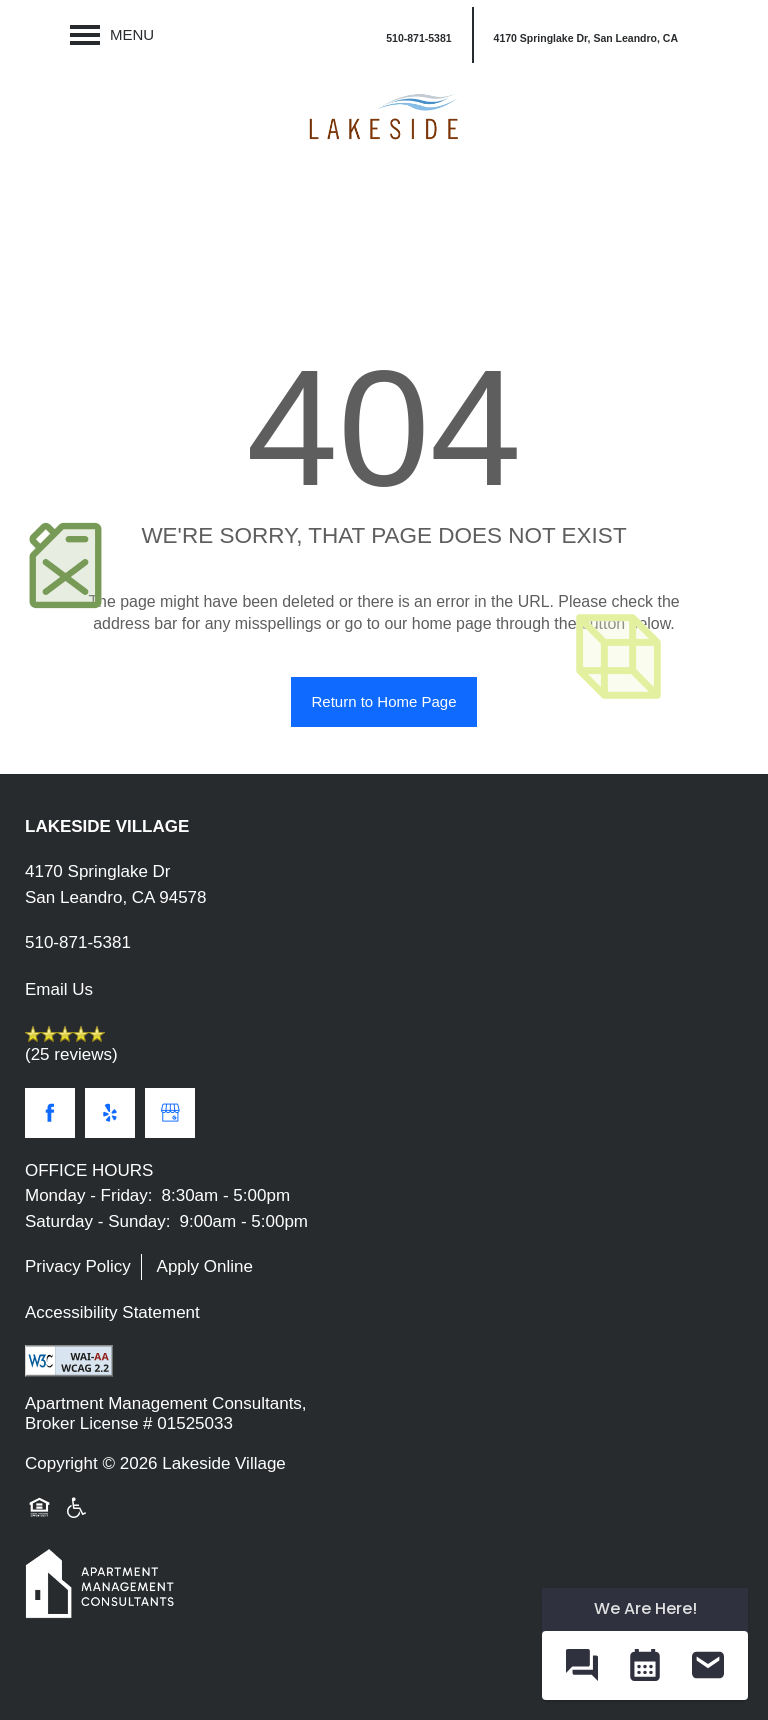 Image resolution: width=768 pixels, height=1720 pixels. I want to click on indicates fuel or gas-related settings, so click(65, 565).